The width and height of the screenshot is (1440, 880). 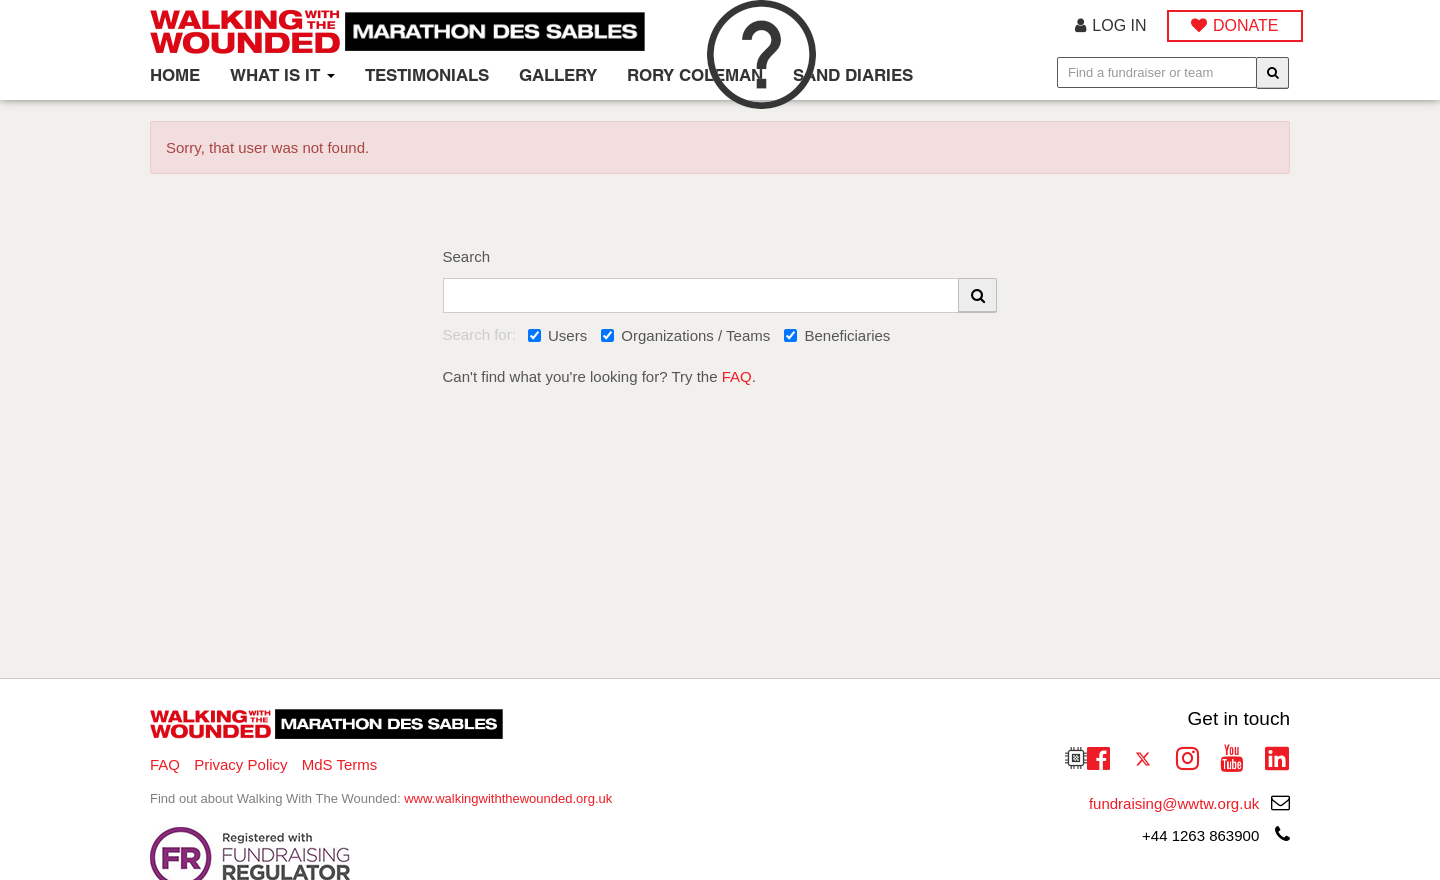 I want to click on access electronics or hardware settings, so click(x=1076, y=758).